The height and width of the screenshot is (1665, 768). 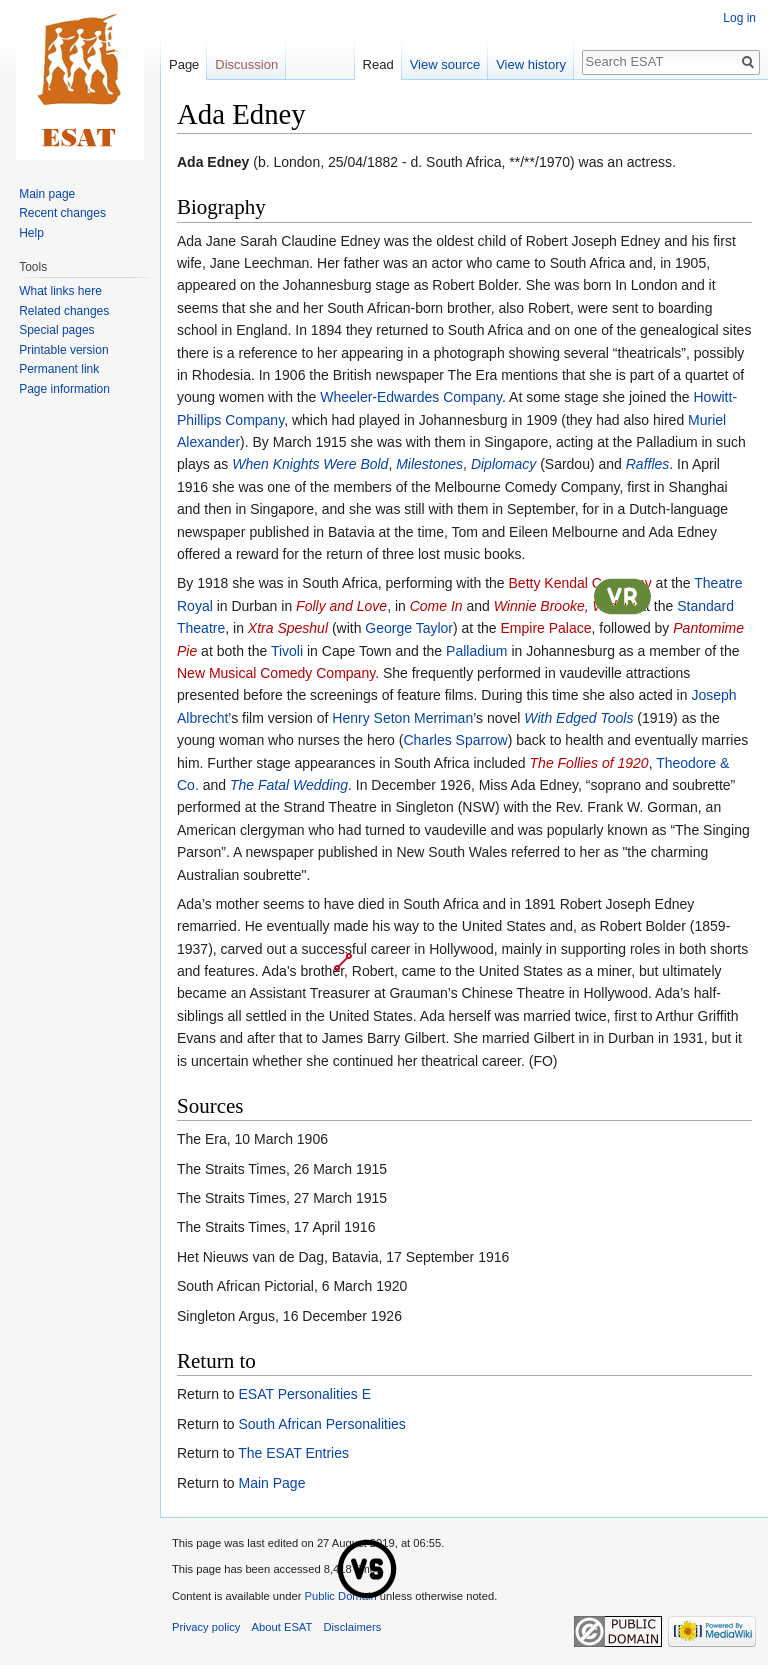 What do you see at coordinates (367, 1569) in the screenshot?
I see `indicates a versus or comparison mode` at bounding box center [367, 1569].